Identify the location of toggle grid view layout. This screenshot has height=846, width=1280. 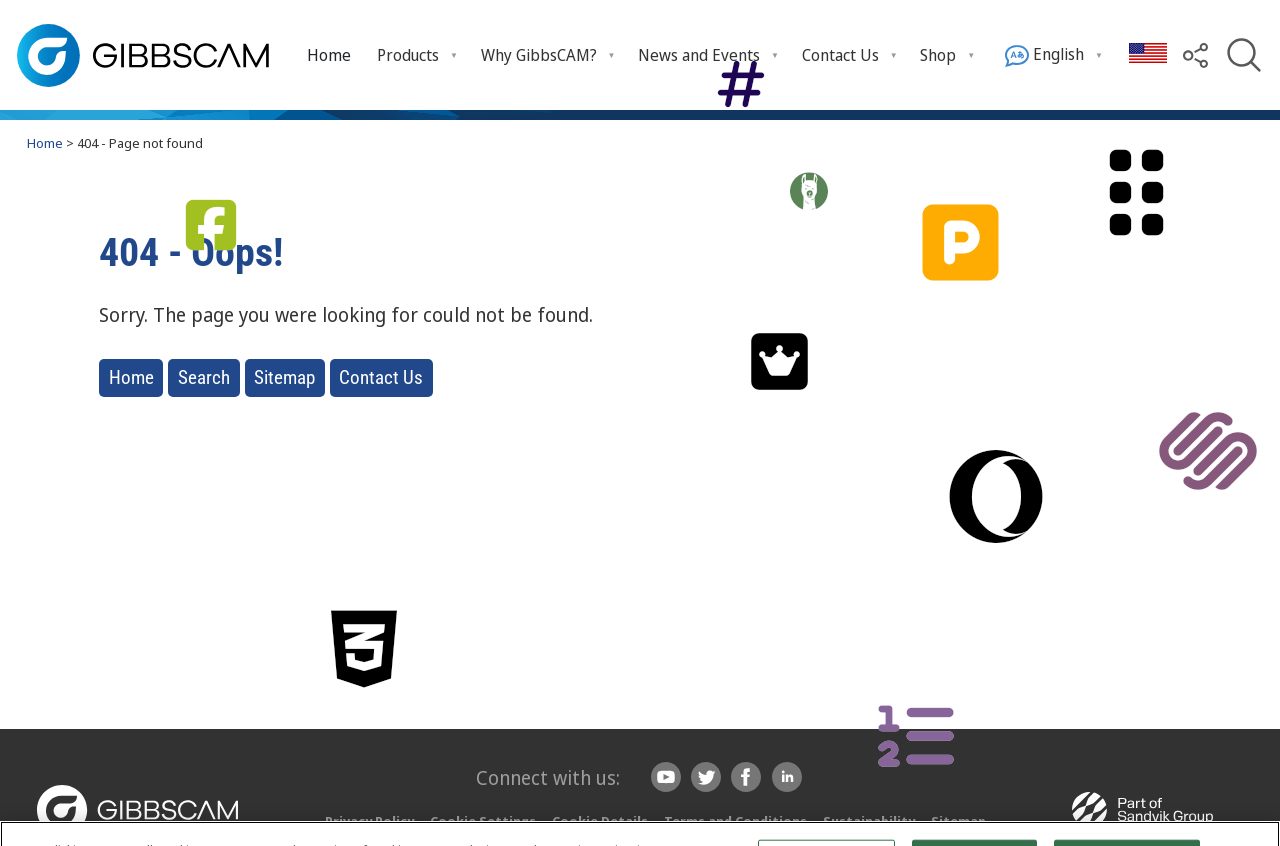
(1136, 192).